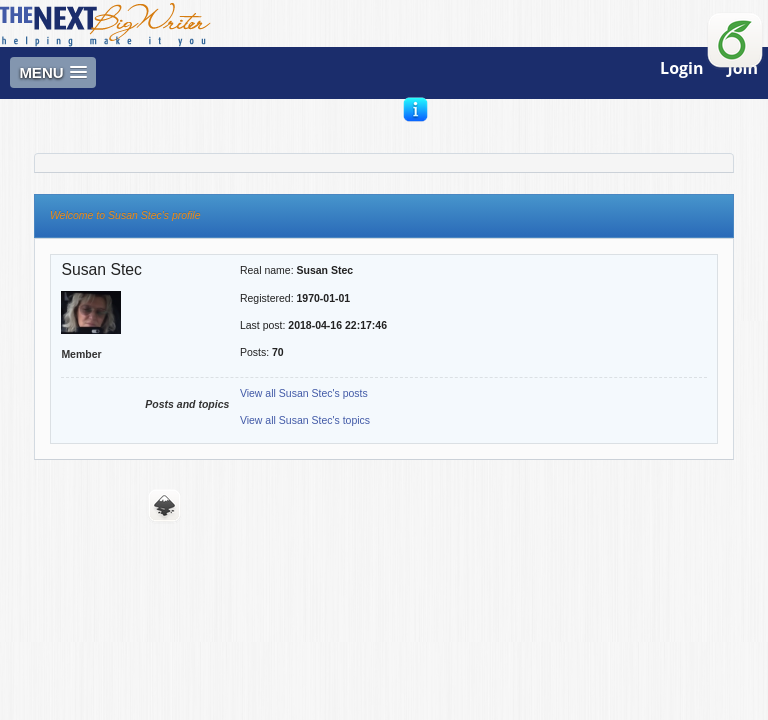 The height and width of the screenshot is (720, 768). I want to click on open ibus input method settings, so click(415, 109).